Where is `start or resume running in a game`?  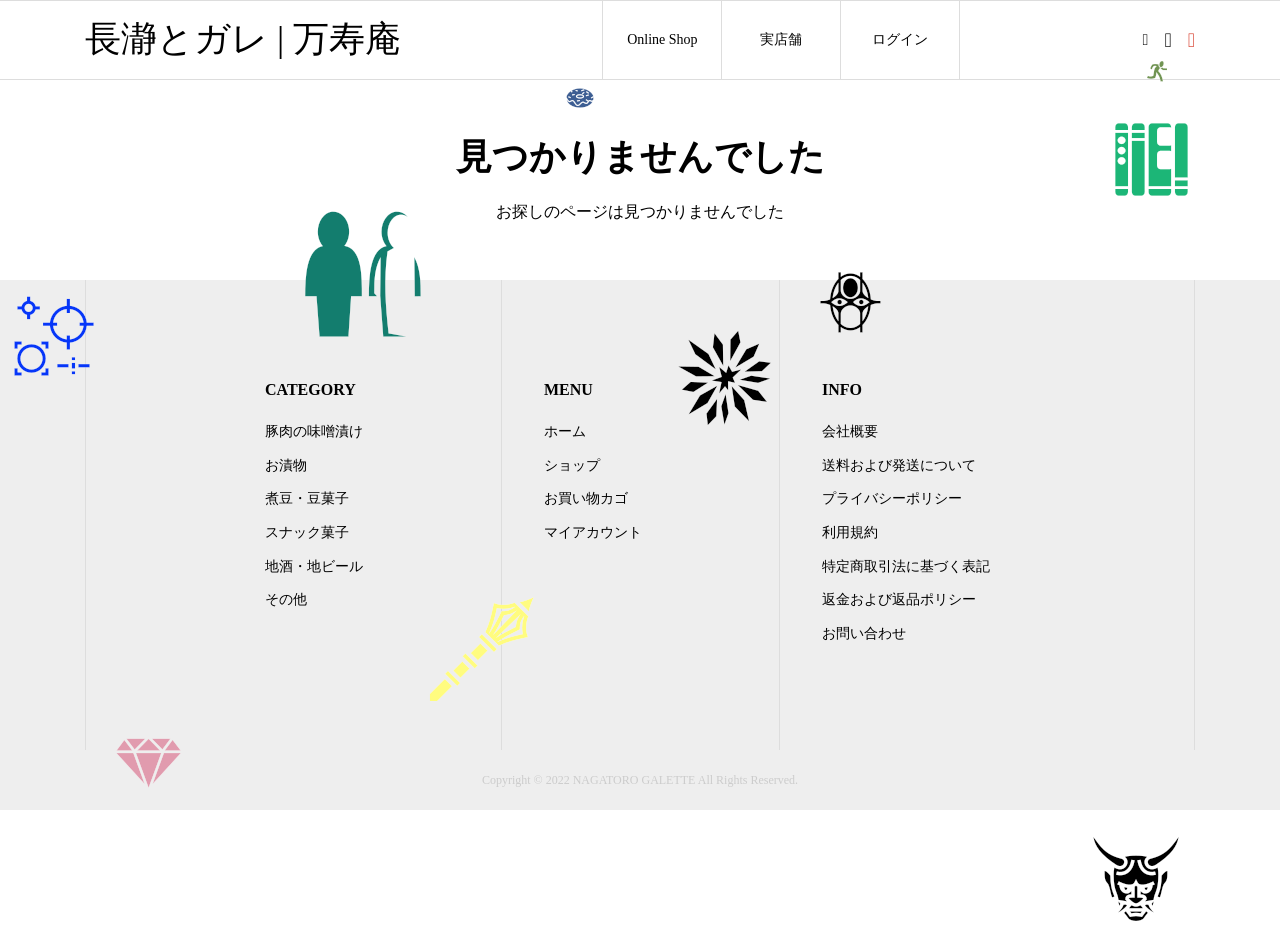 start or resume running in a game is located at coordinates (1157, 71).